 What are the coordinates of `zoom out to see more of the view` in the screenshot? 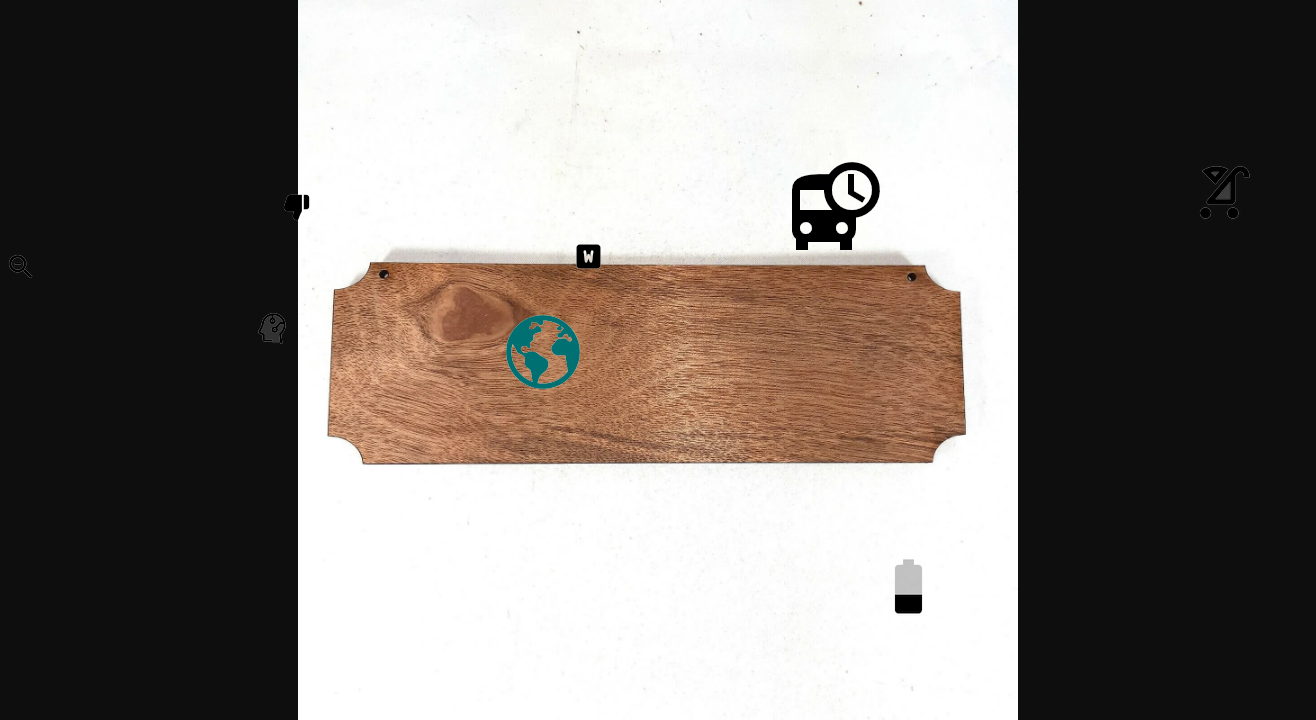 It's located at (21, 267).